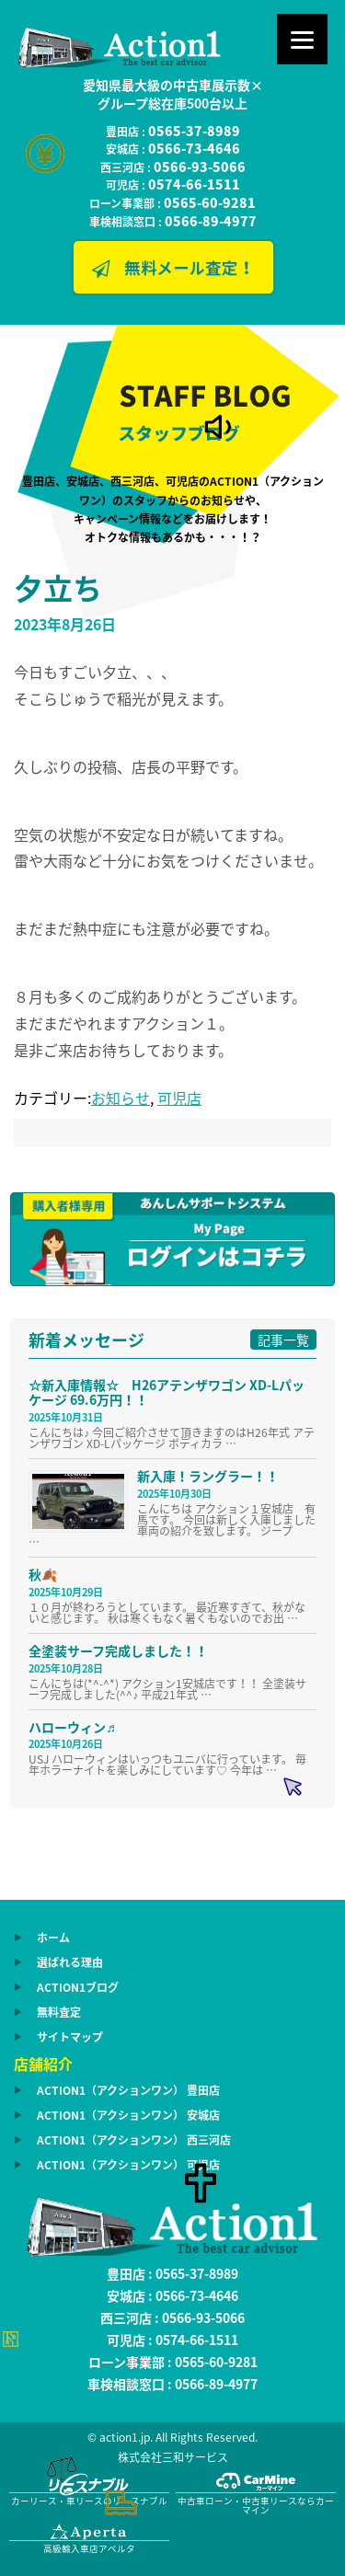  I want to click on adjust volume to low level, so click(222, 427).